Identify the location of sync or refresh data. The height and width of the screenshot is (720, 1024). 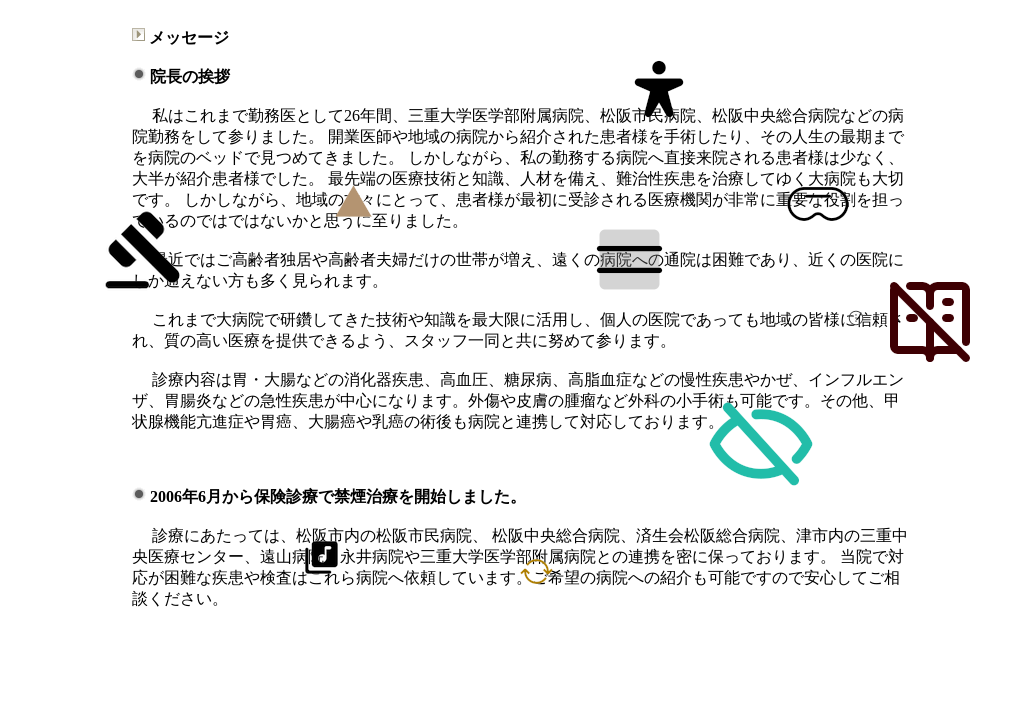
(536, 571).